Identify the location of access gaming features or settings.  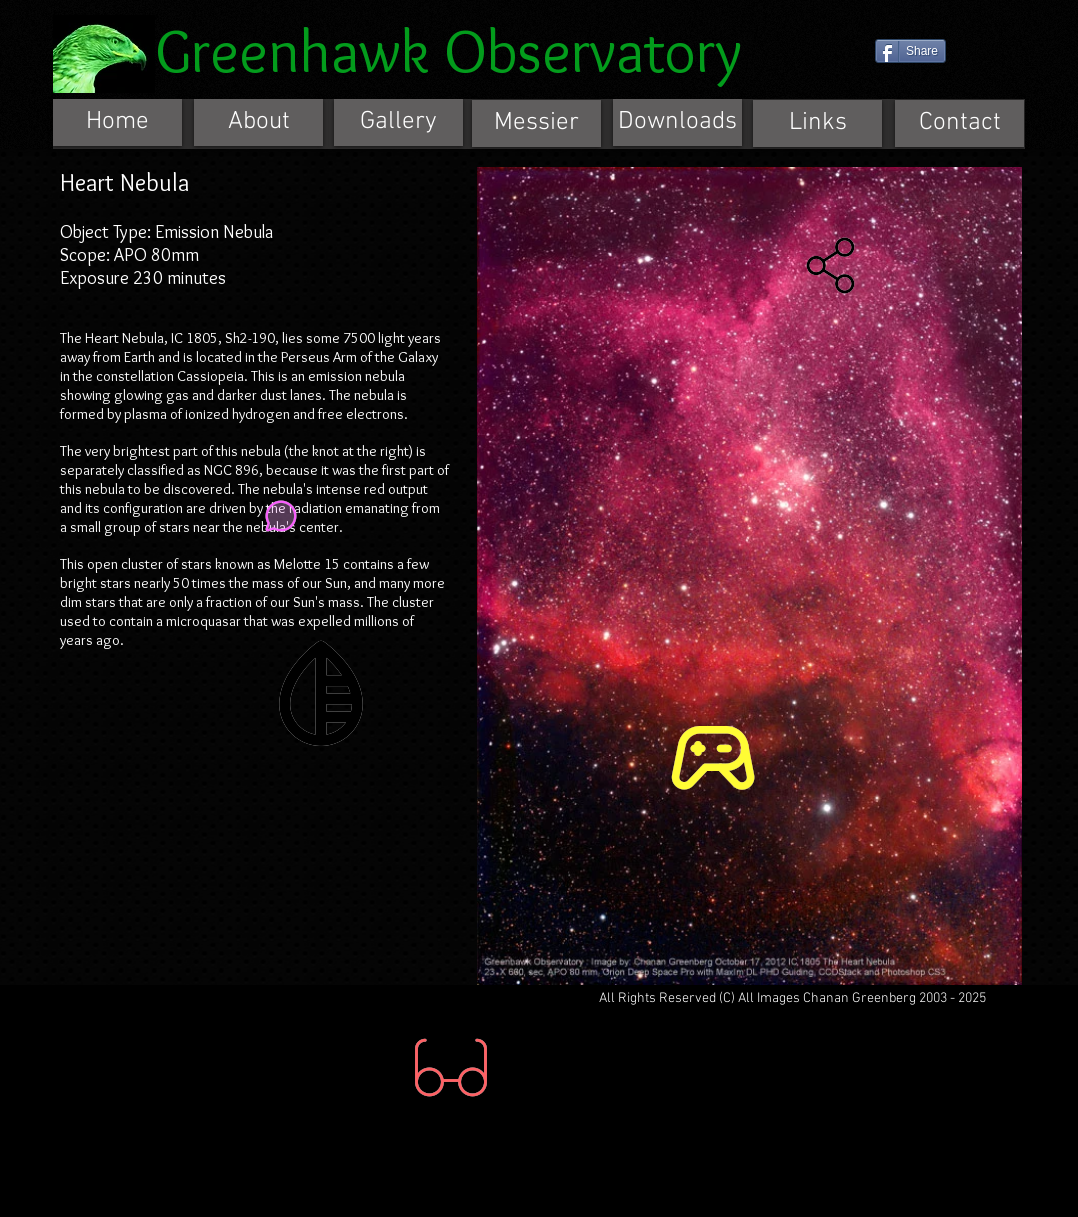
(713, 756).